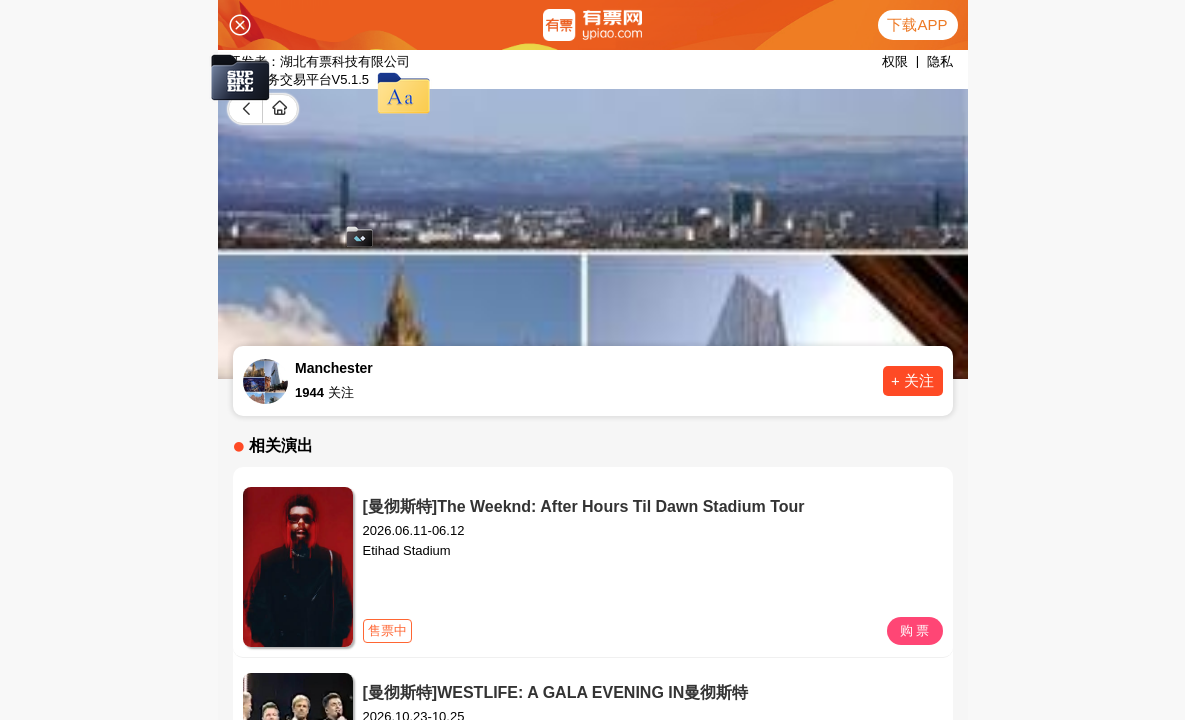 This screenshot has height=720, width=1185. Describe the element at coordinates (240, 79) in the screenshot. I see `open folder containing Supercell games` at that location.